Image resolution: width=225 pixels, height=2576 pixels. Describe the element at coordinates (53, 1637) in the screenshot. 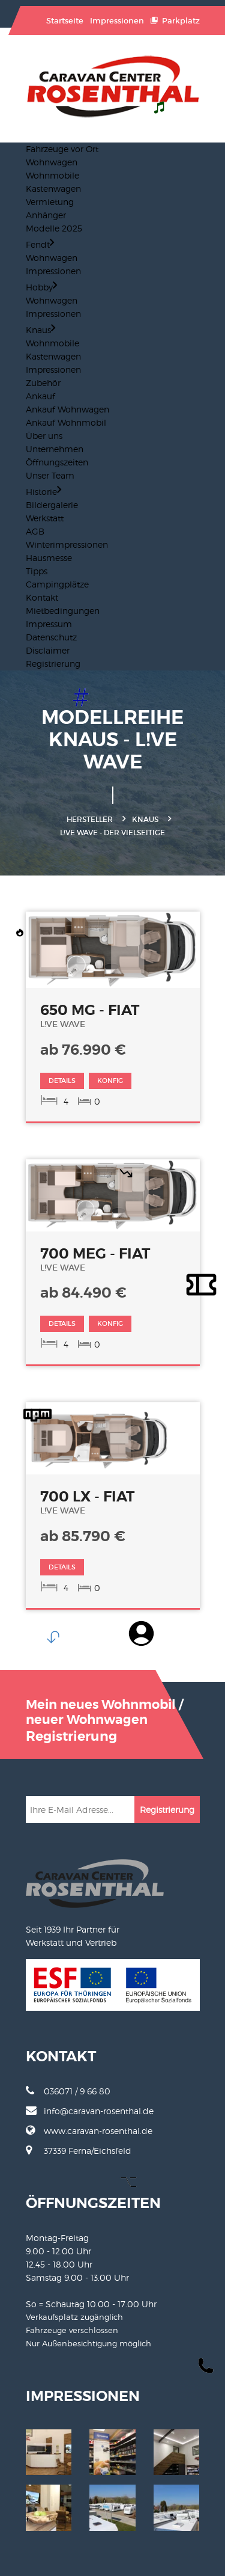

I see `redo or repeat the last action` at that location.